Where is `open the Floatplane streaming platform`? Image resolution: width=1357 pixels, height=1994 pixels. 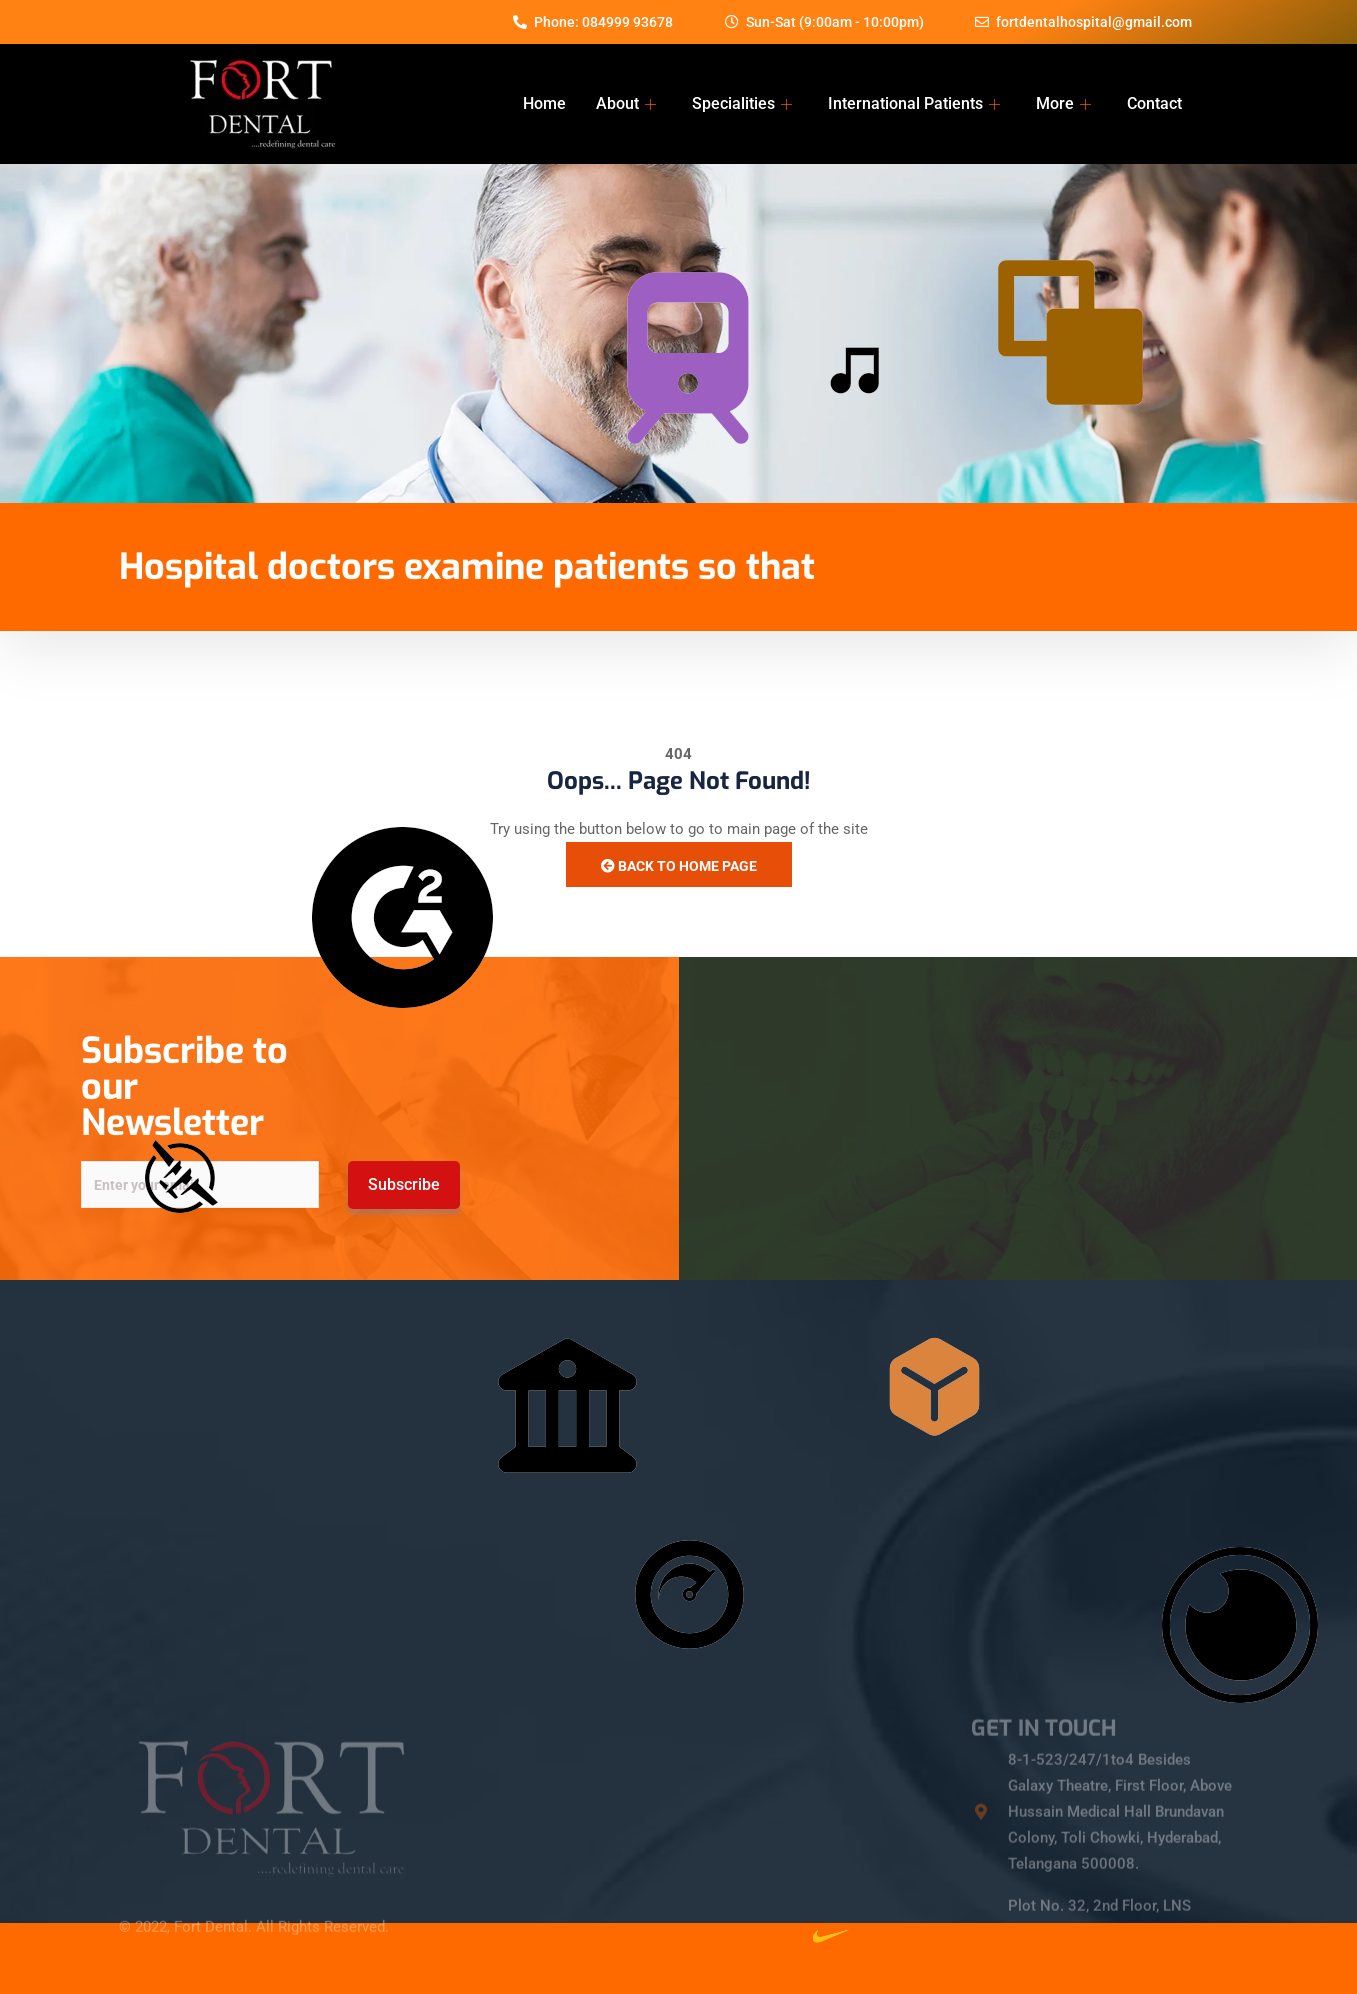
open the Floatplane streaming platform is located at coordinates (181, 1176).